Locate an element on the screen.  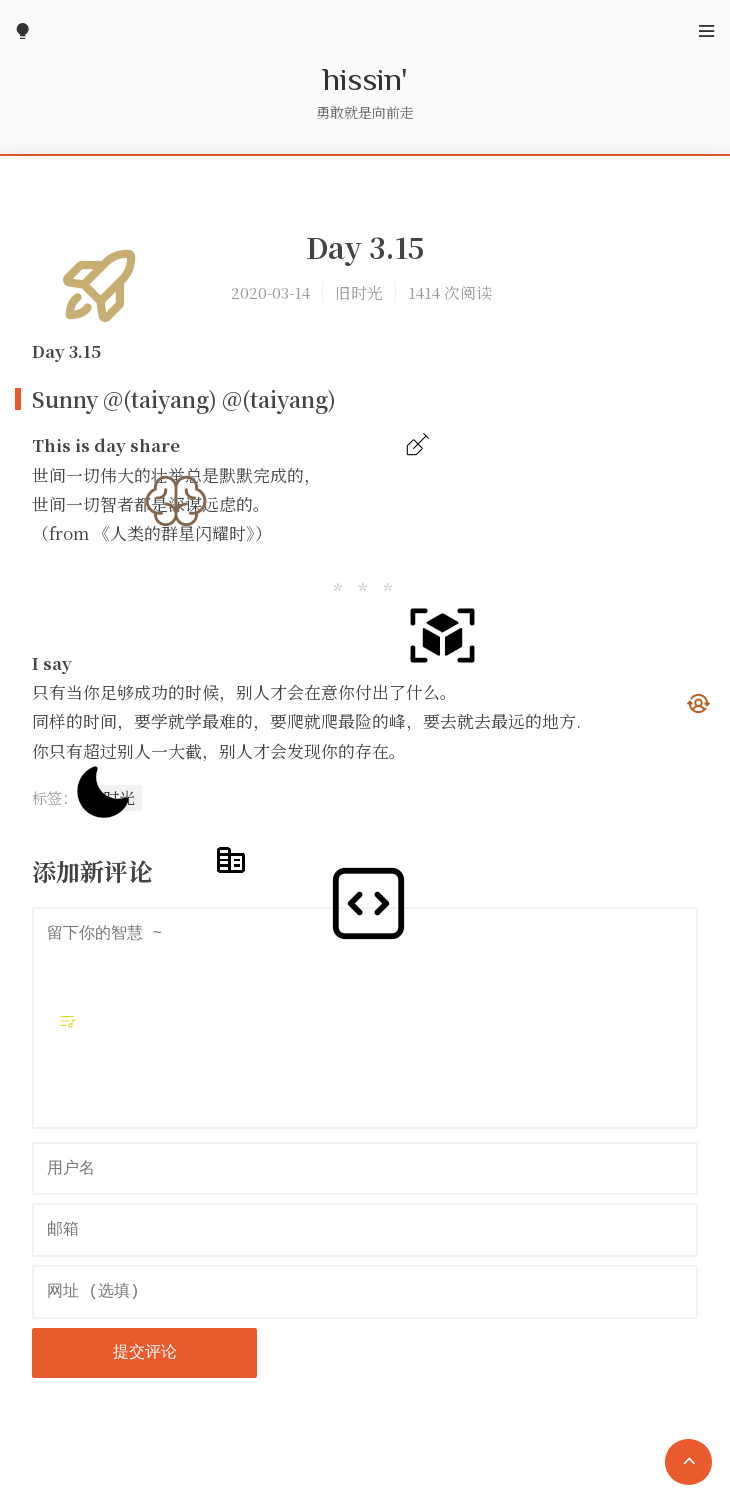
access AI or smart features is located at coordinates (176, 502).